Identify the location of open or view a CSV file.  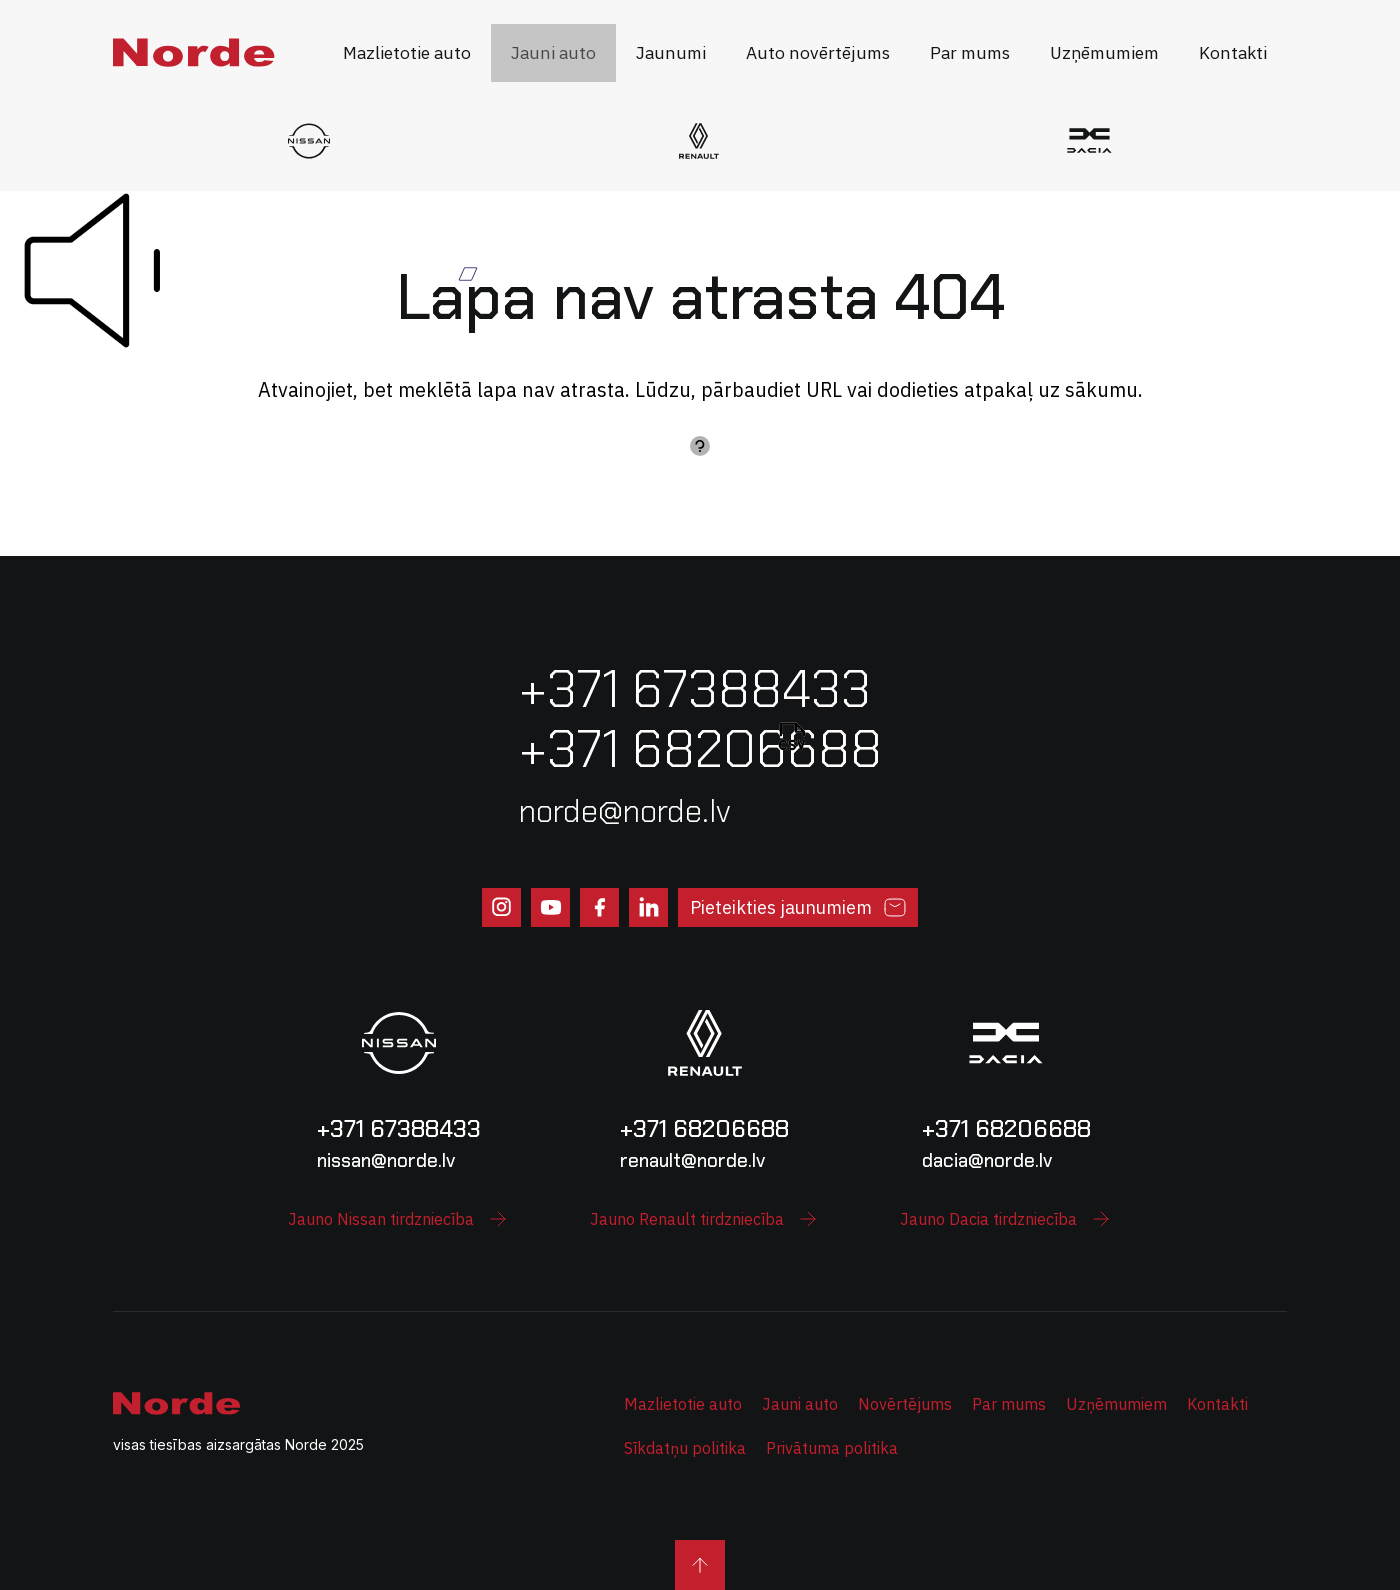
(792, 737).